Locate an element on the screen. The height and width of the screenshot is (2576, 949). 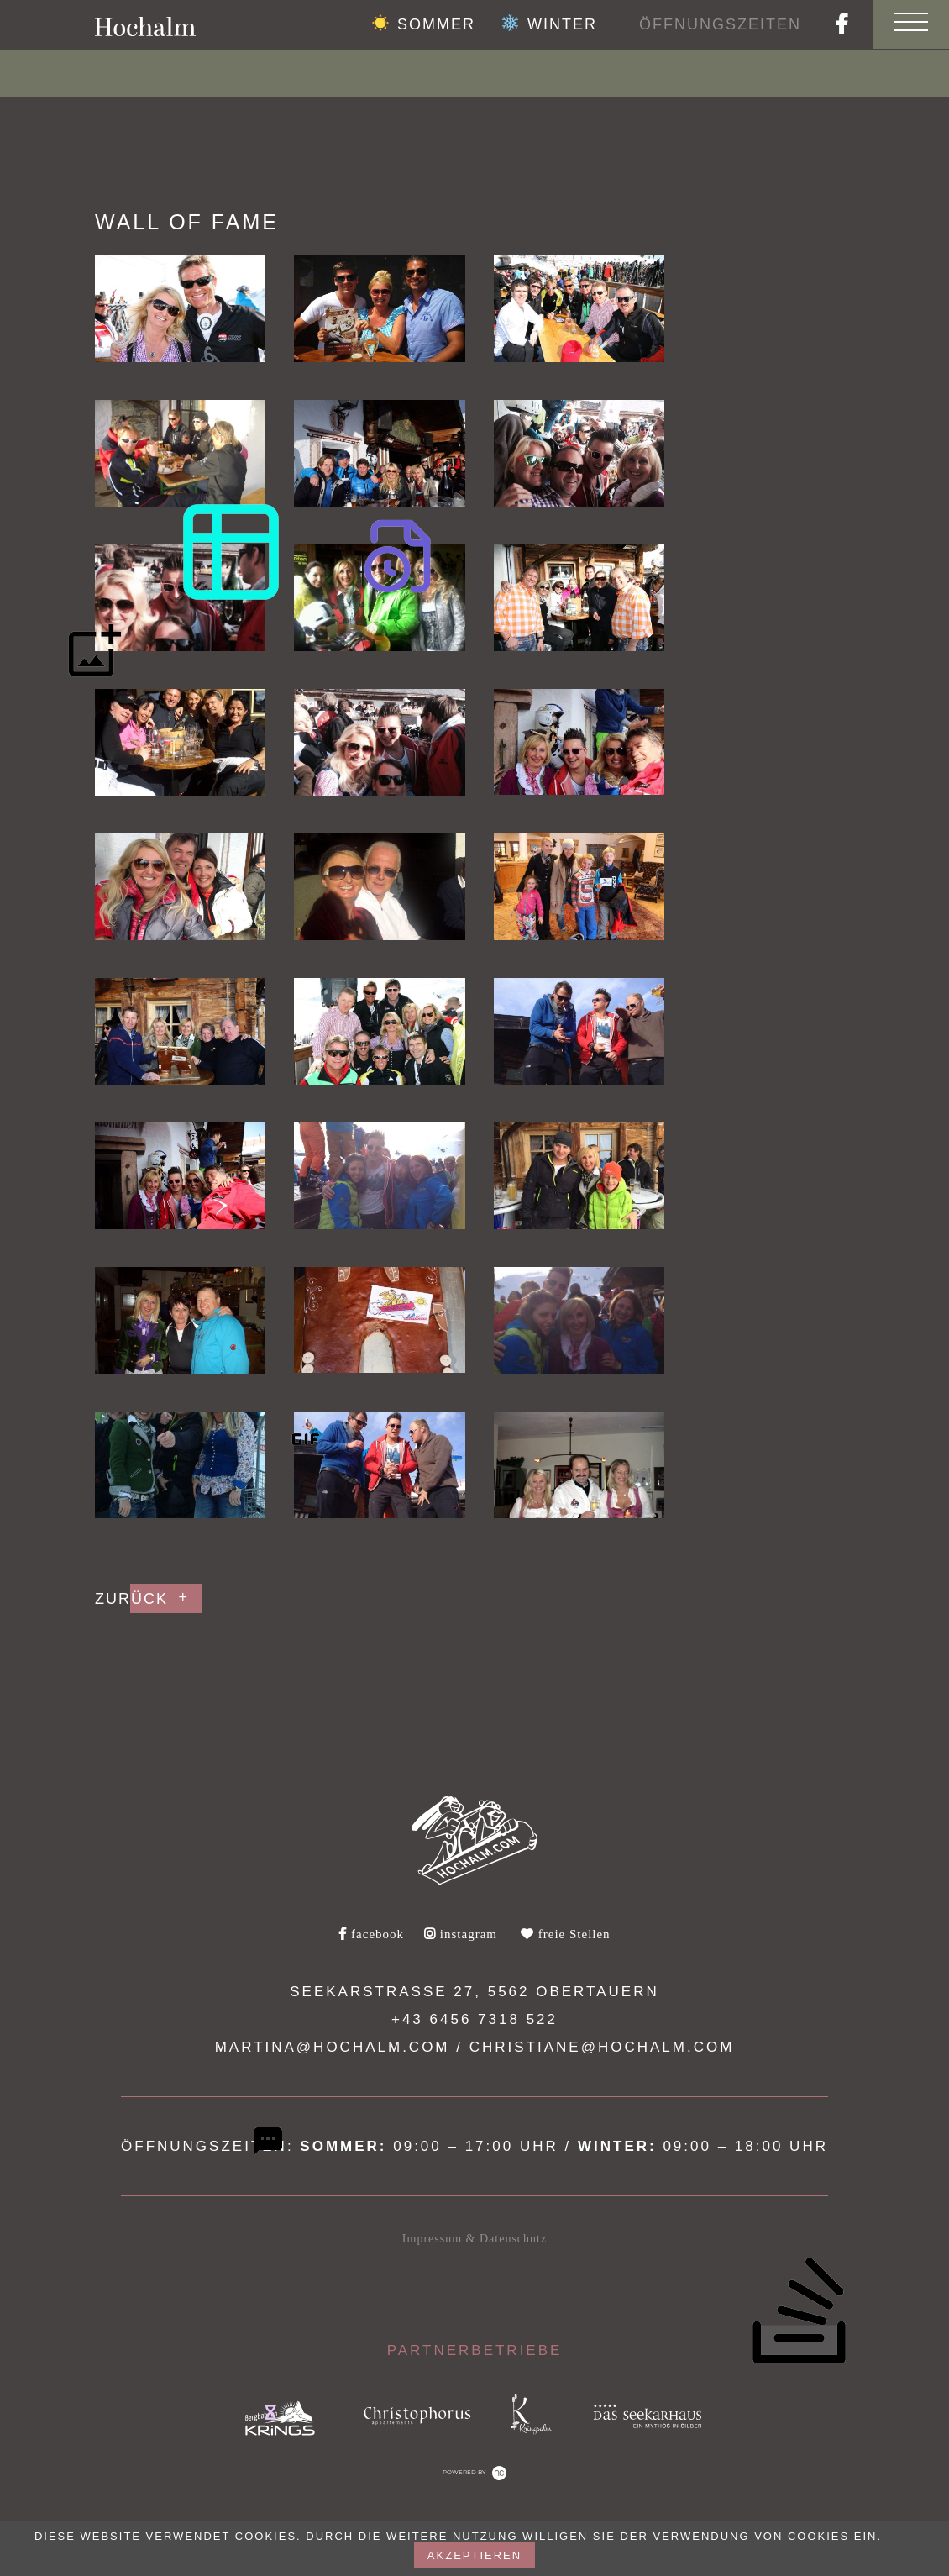
view file history or recent changes is located at coordinates (401, 556).